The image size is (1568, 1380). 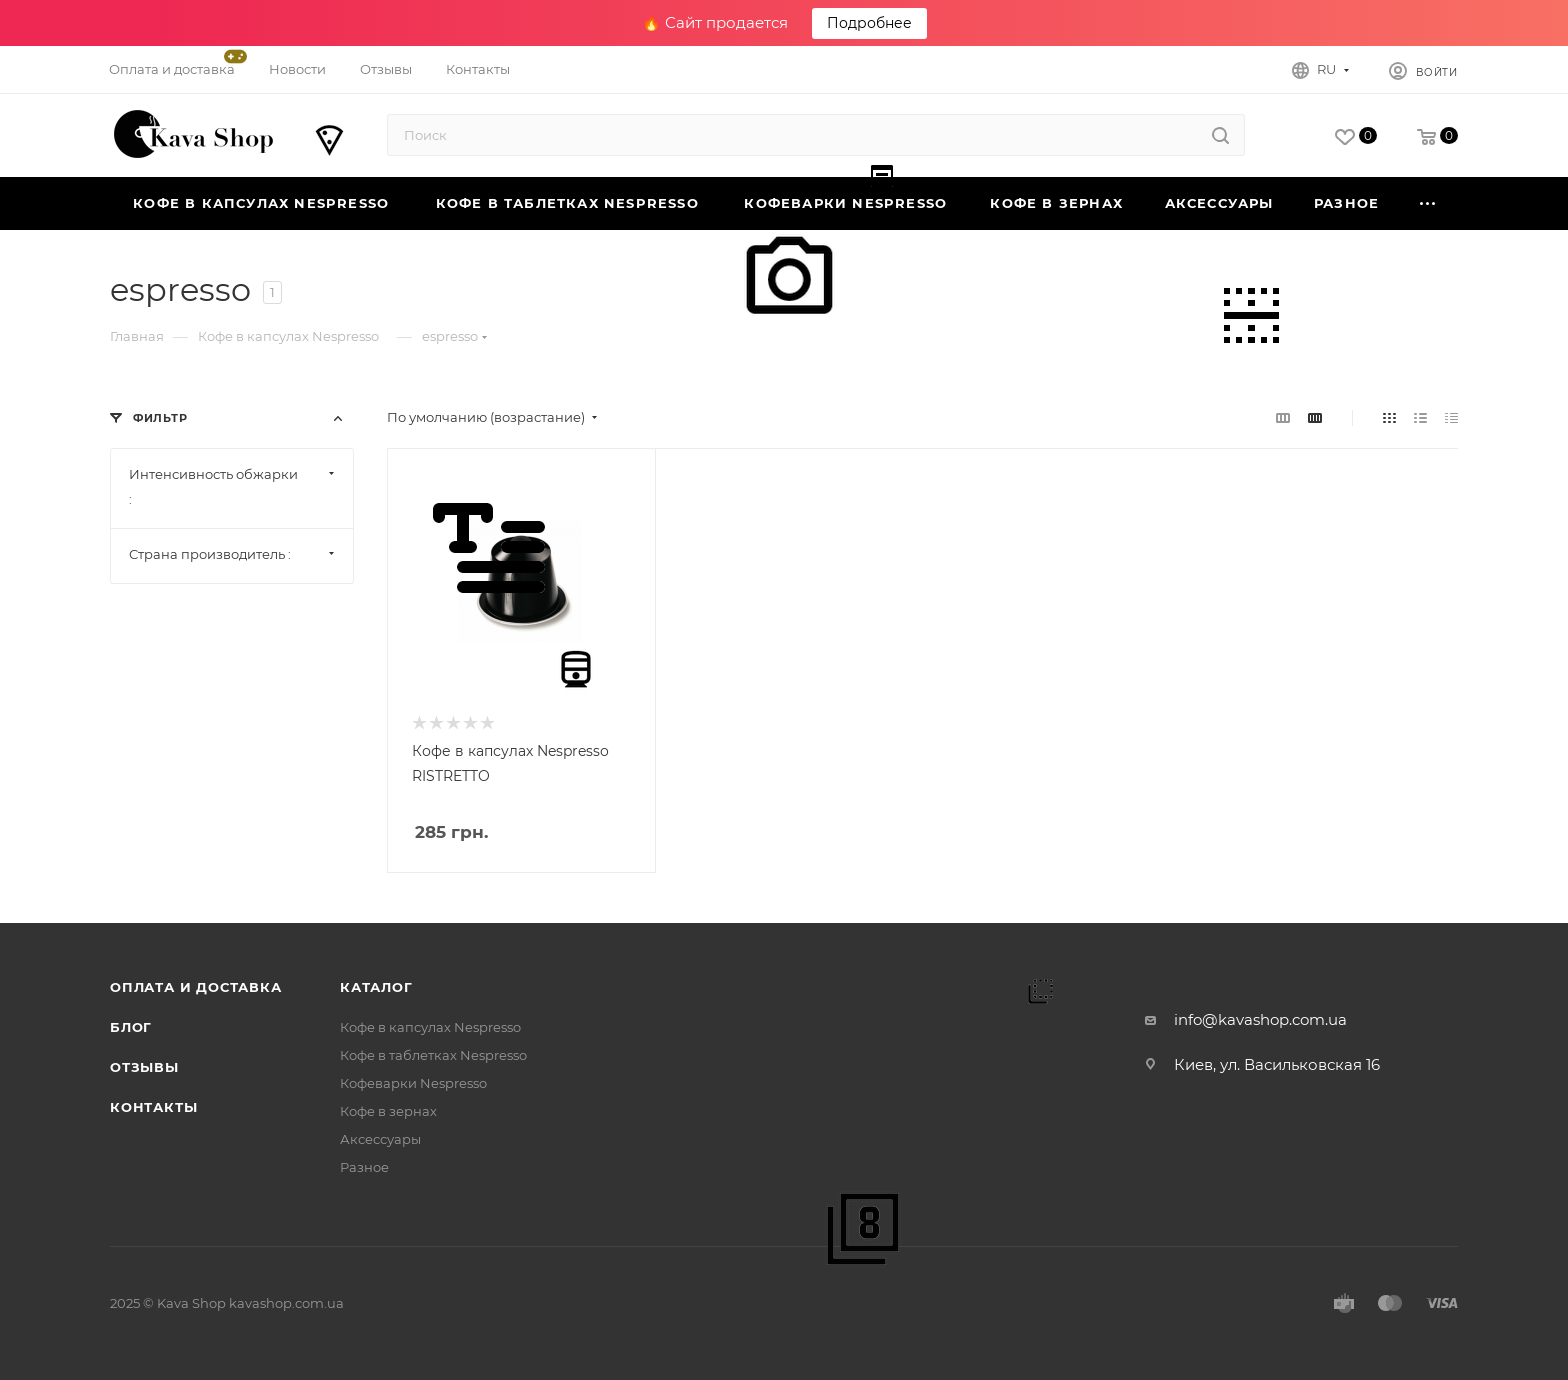 What do you see at coordinates (576, 671) in the screenshot?
I see `get railway or train directions` at bounding box center [576, 671].